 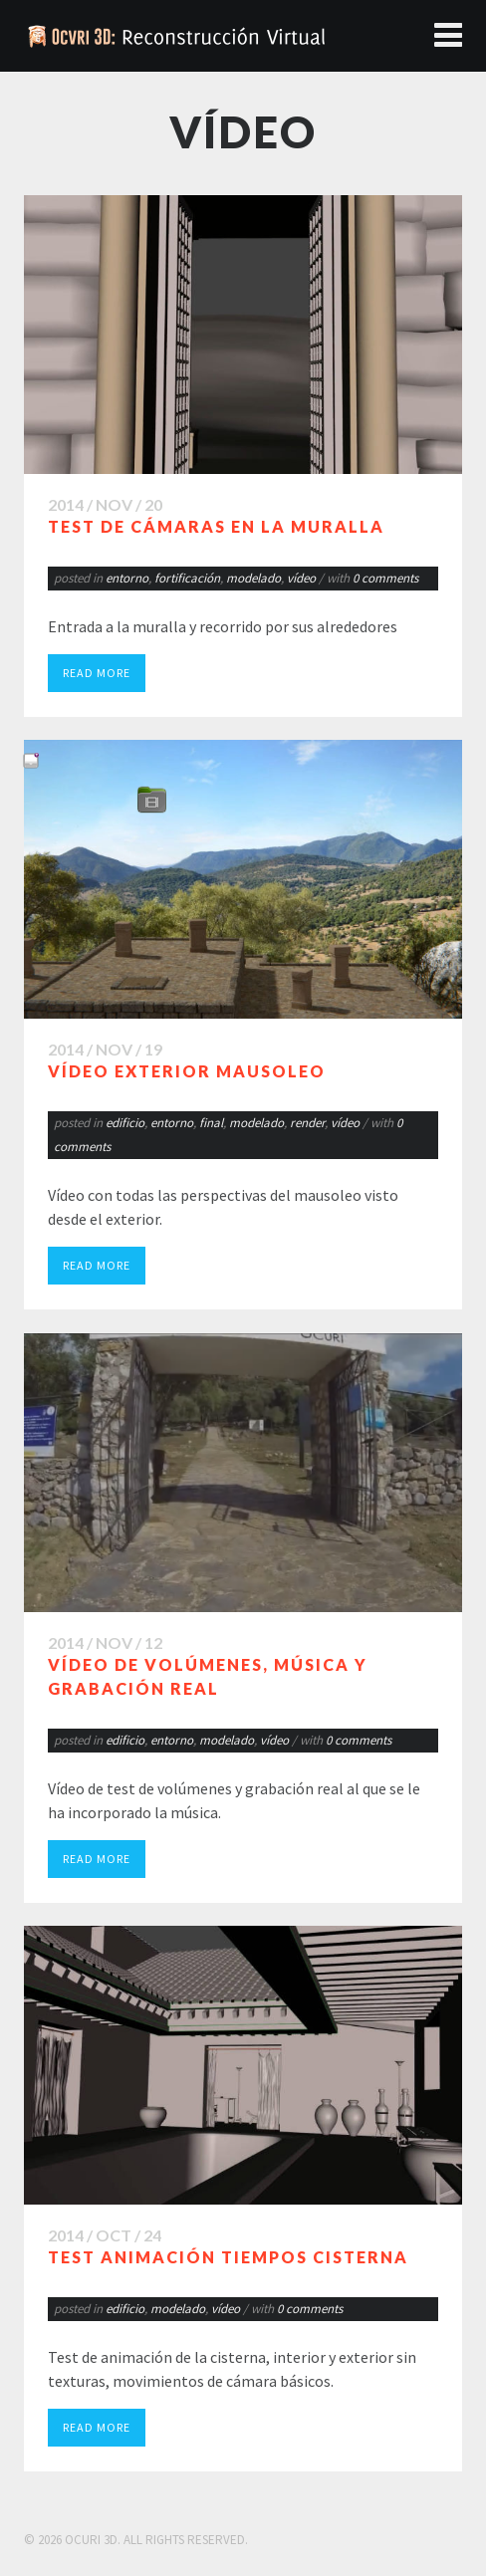 What do you see at coordinates (151, 799) in the screenshot?
I see `open your videos folder` at bounding box center [151, 799].